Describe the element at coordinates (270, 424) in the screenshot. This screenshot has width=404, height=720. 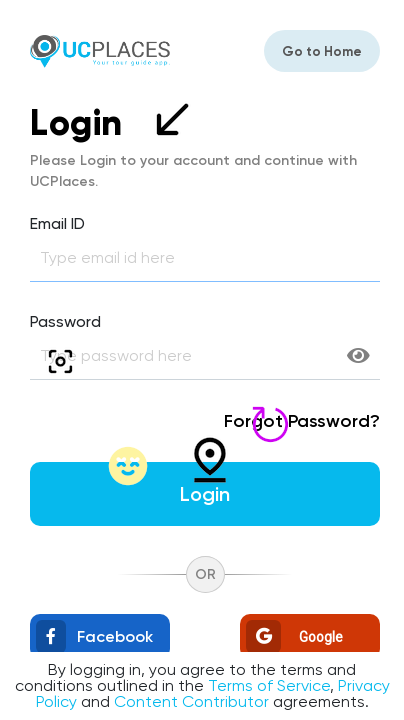
I see `refresh or reload the current content` at that location.